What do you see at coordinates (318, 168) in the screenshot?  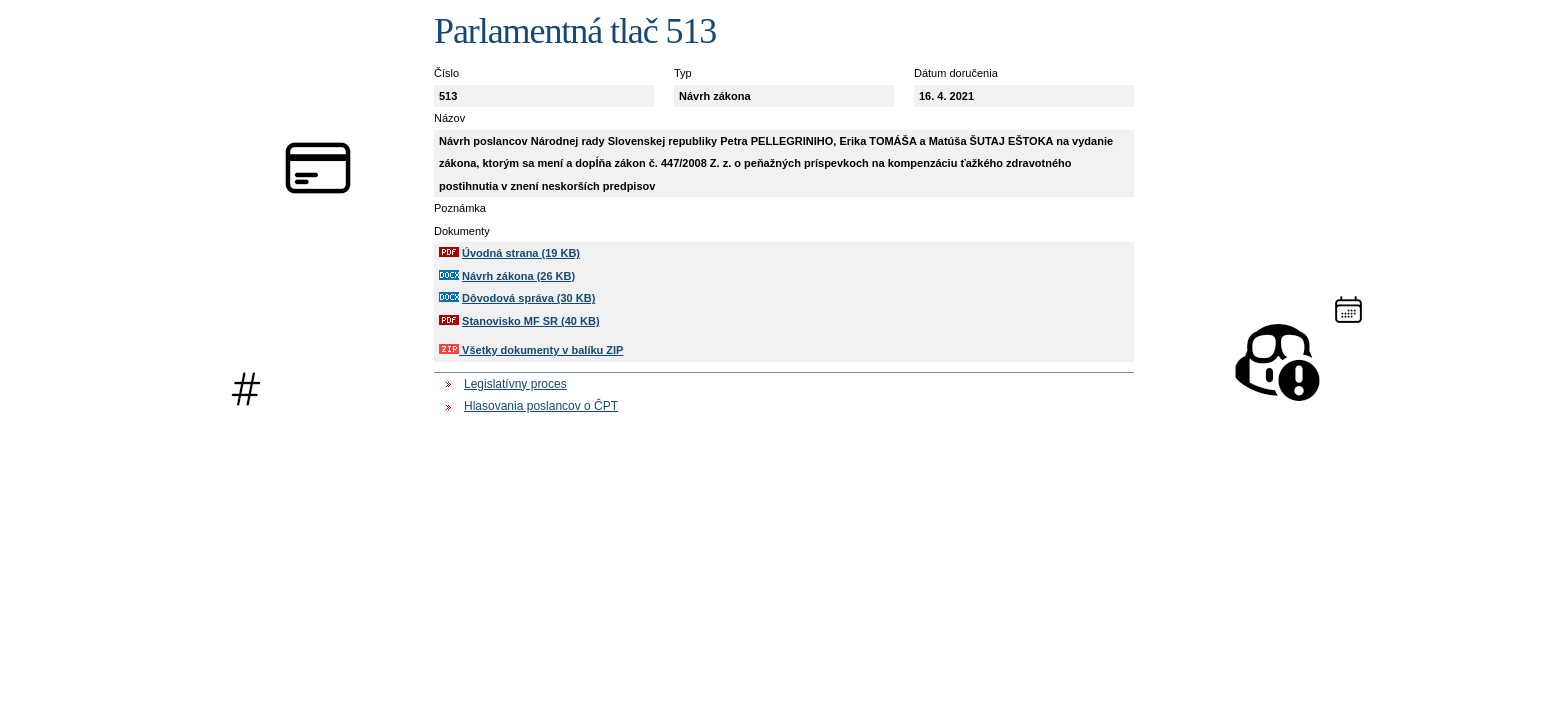 I see `manage payment methods` at bounding box center [318, 168].